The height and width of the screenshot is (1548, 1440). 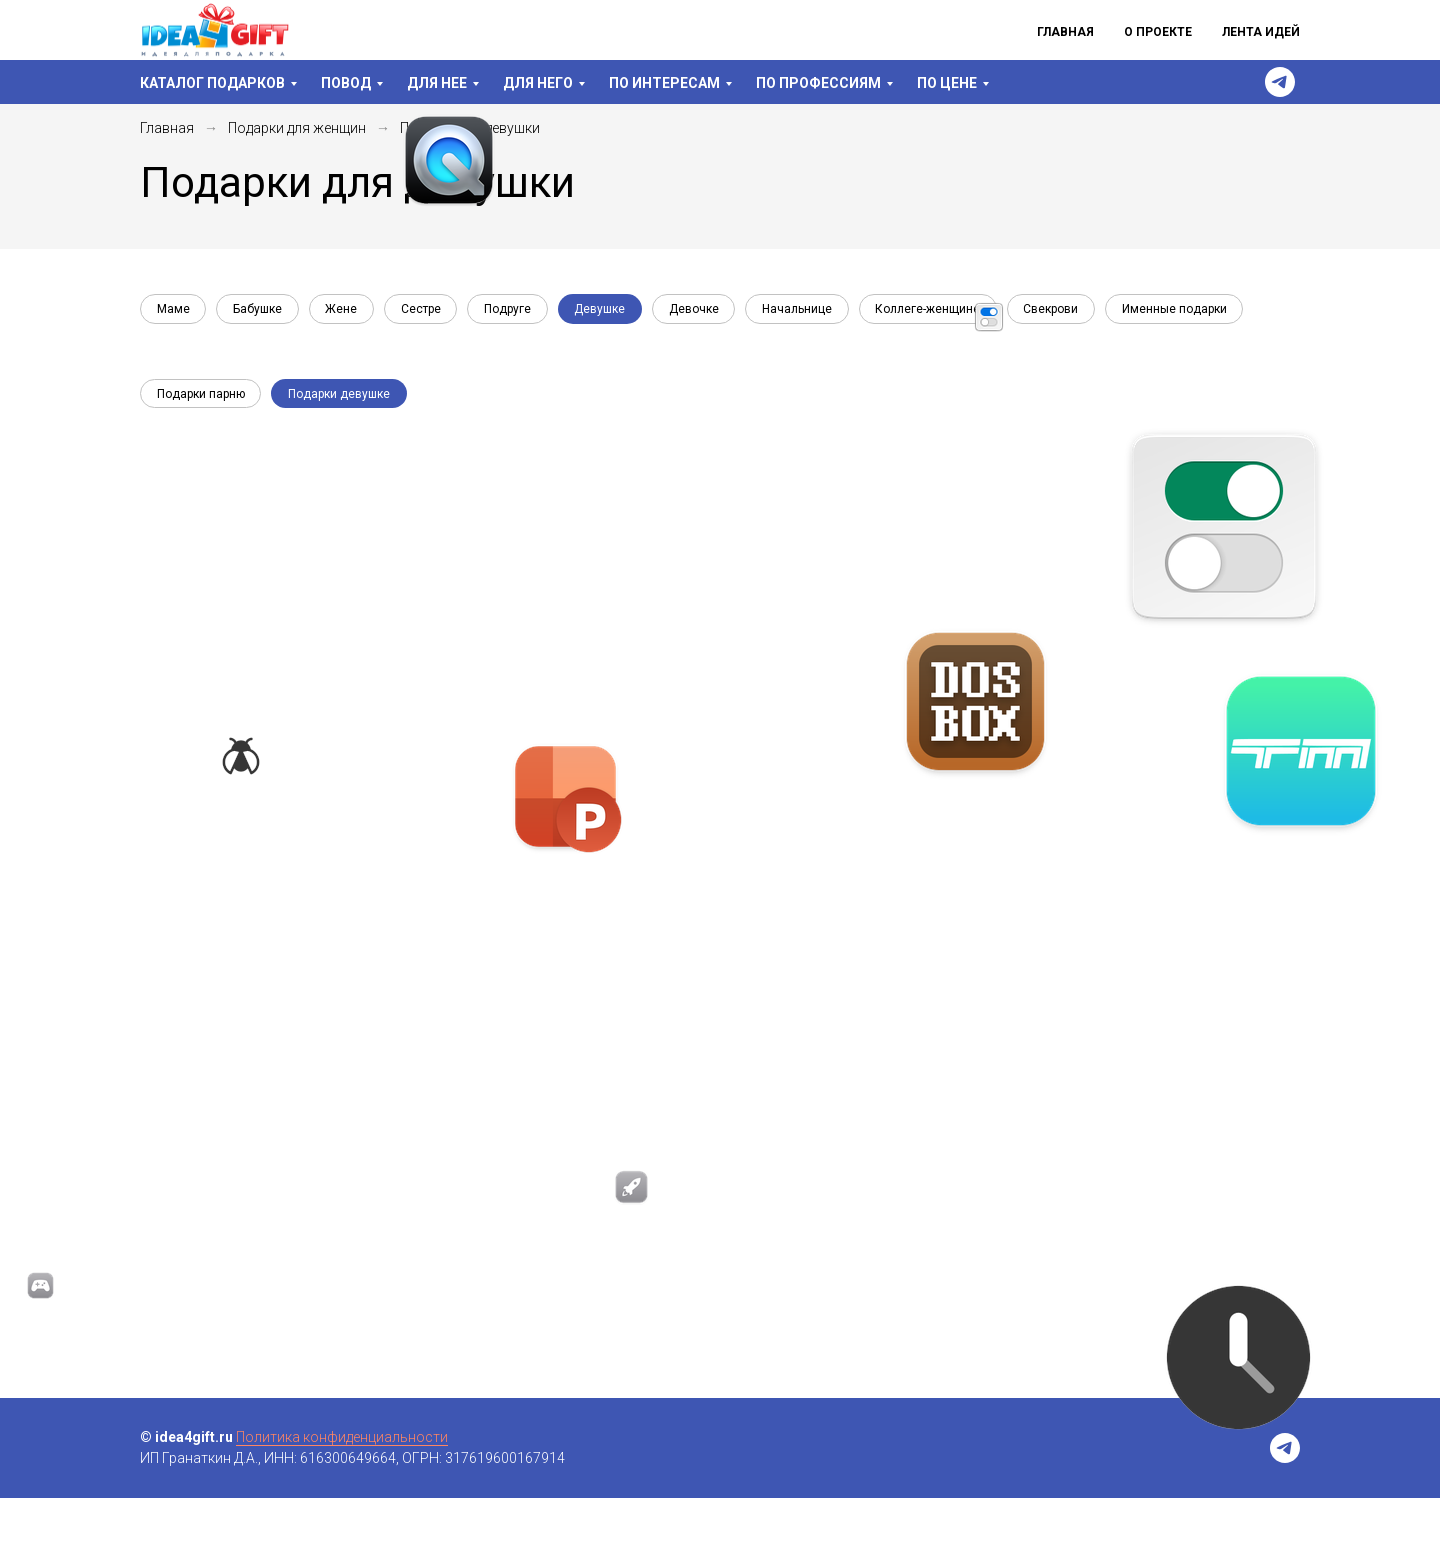 I want to click on access startup and login session preferences, so click(x=631, y=1187).